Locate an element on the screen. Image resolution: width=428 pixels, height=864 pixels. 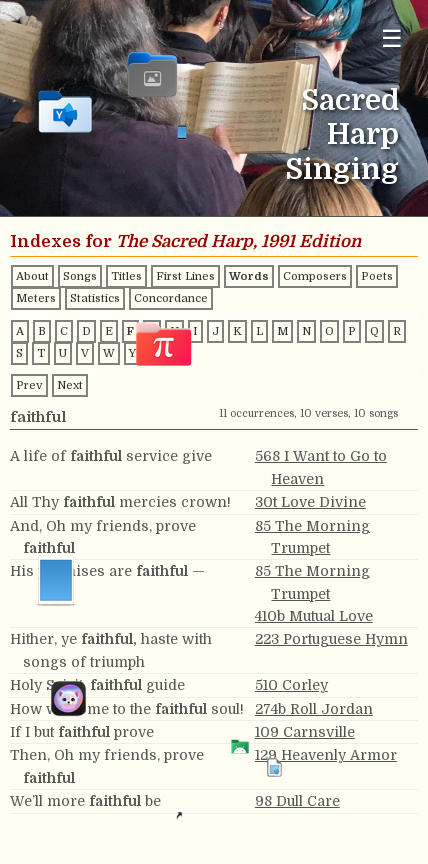
manage connected iPad mini device is located at coordinates (182, 131).